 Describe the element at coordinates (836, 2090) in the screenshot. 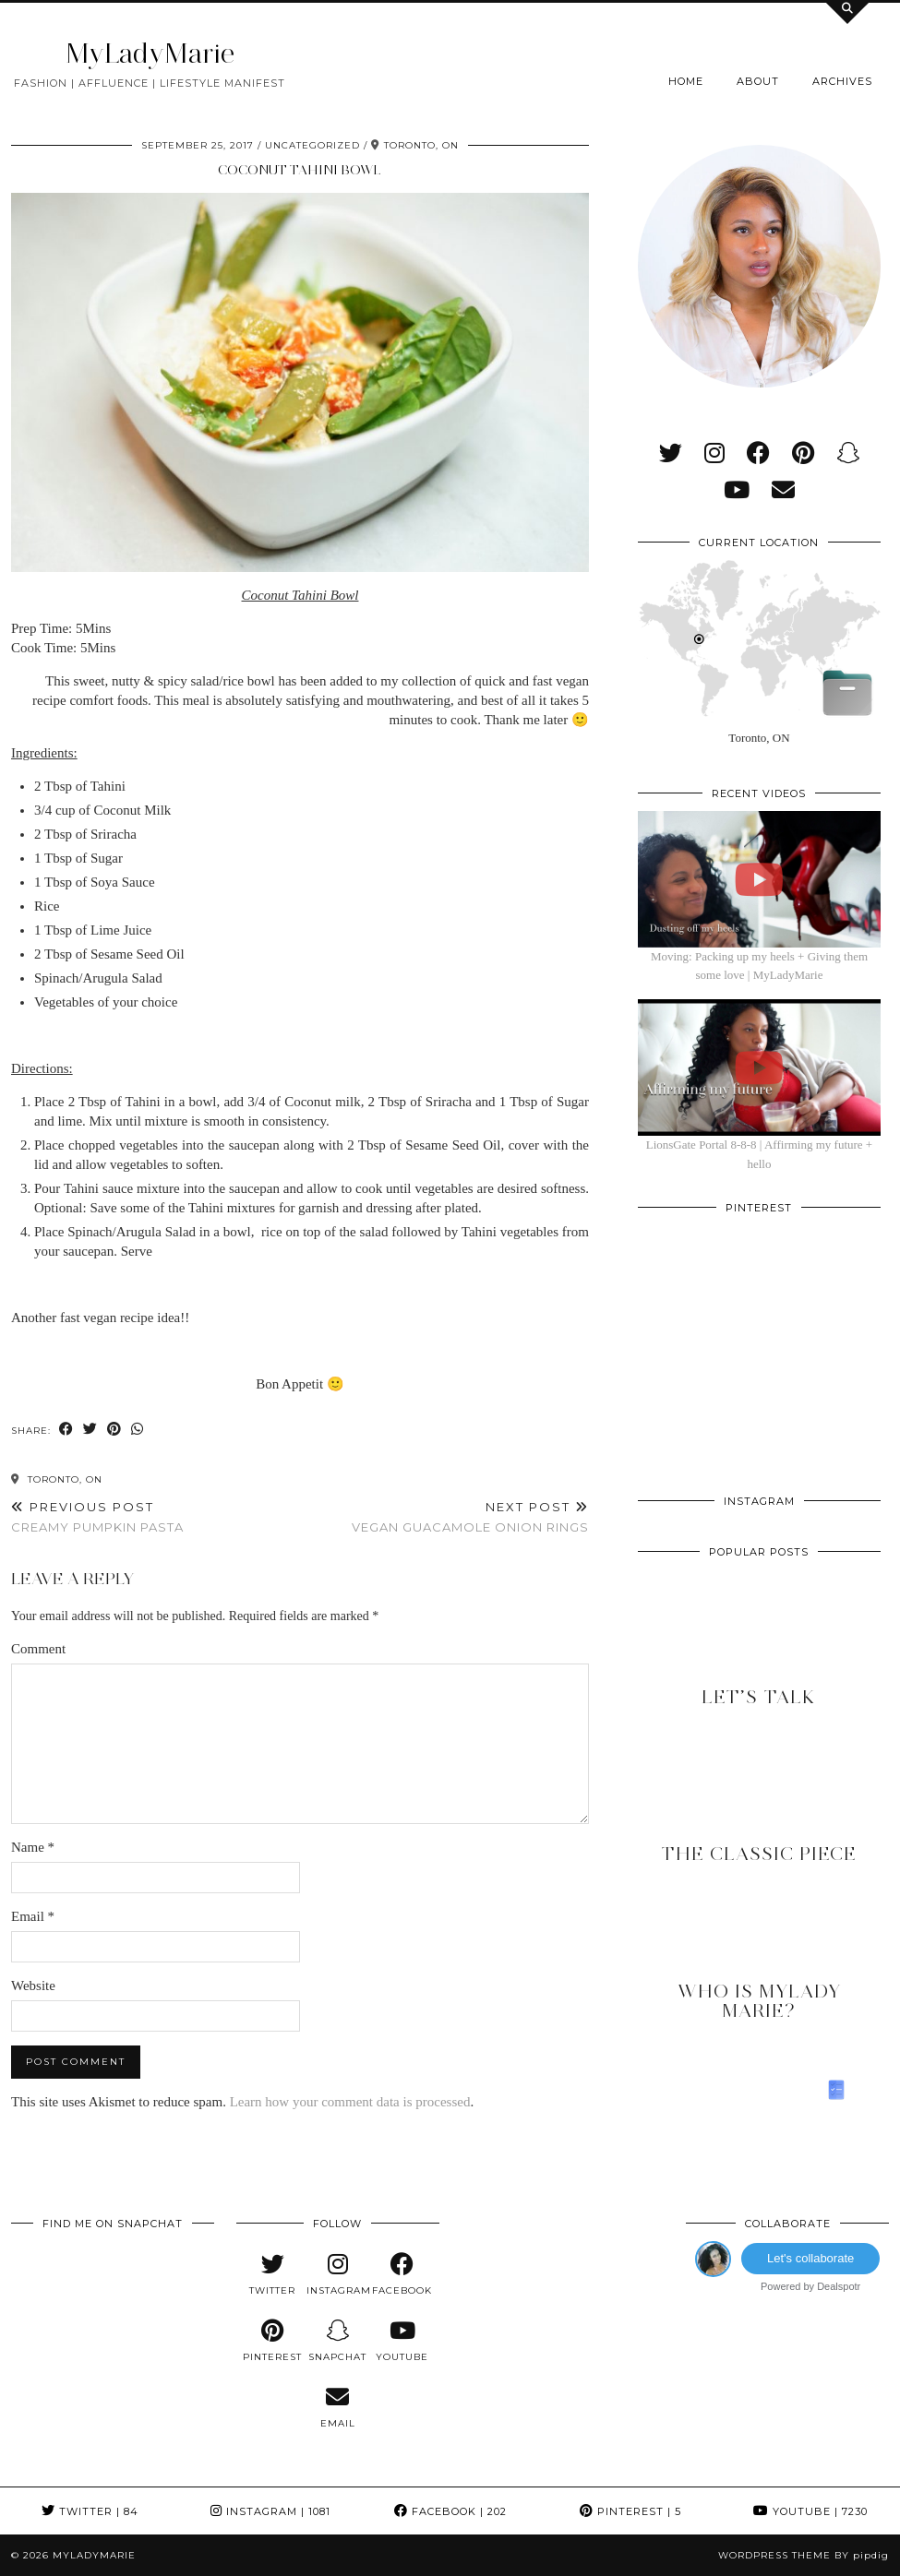

I see `open the GNOME To Do task manager app` at that location.